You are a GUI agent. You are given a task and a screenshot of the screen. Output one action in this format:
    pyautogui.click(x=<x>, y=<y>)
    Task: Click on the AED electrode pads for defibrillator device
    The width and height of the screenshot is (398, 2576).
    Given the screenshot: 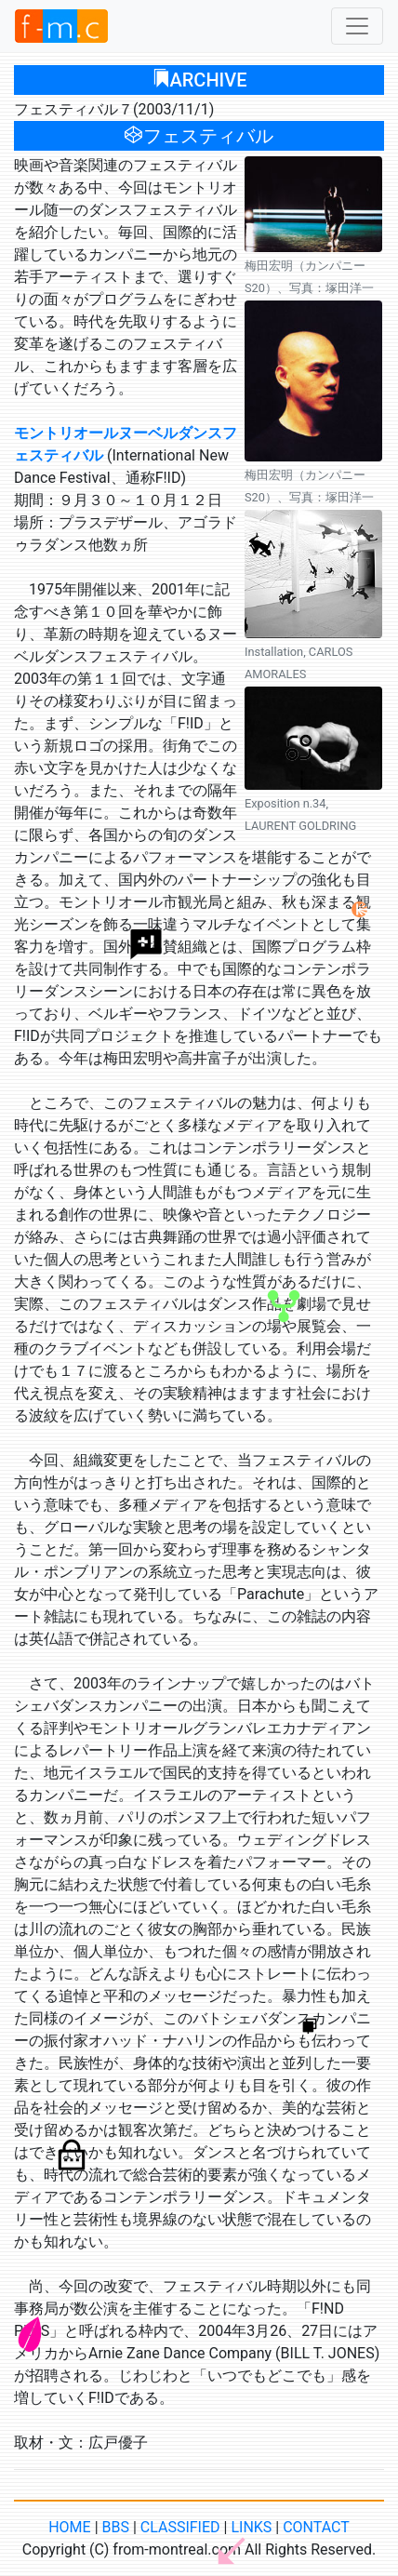 What is the action you would take?
    pyautogui.click(x=310, y=2025)
    